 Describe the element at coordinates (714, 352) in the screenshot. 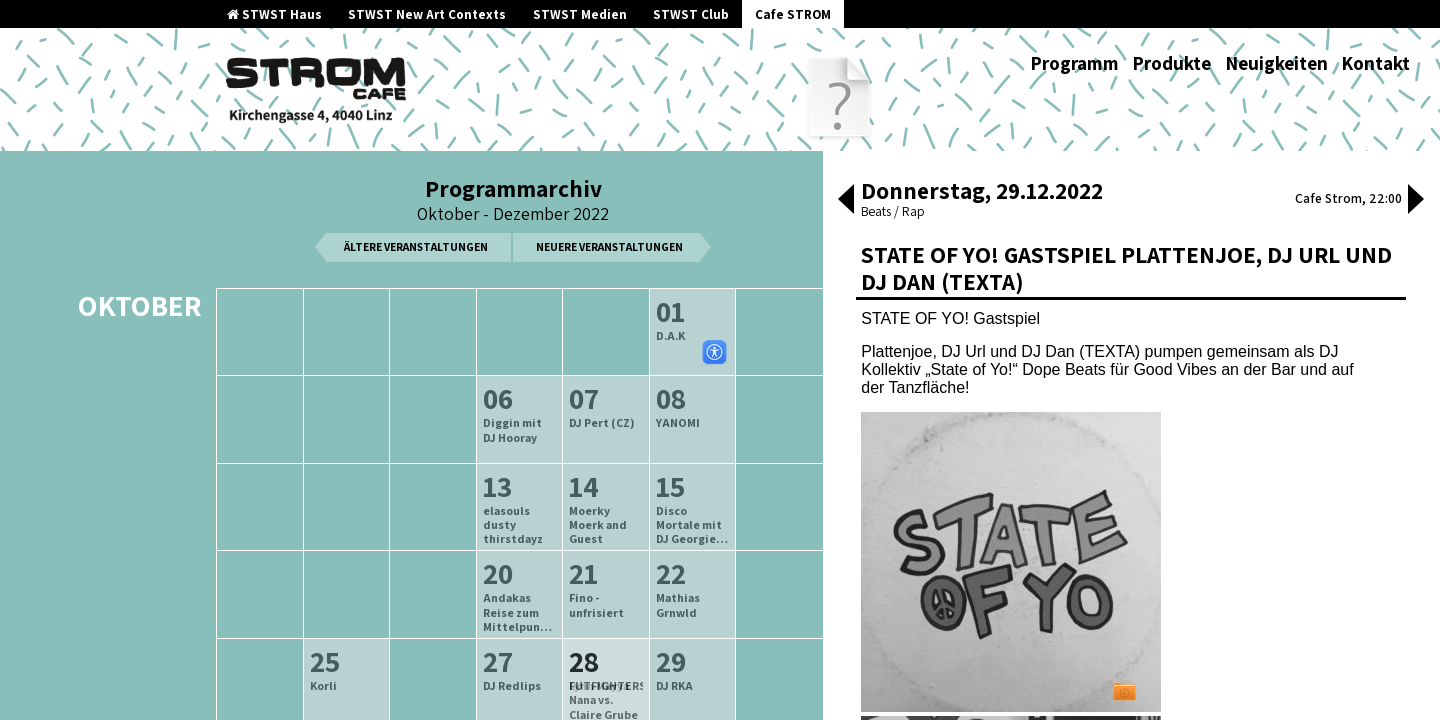

I see `open accessibility settings` at that location.